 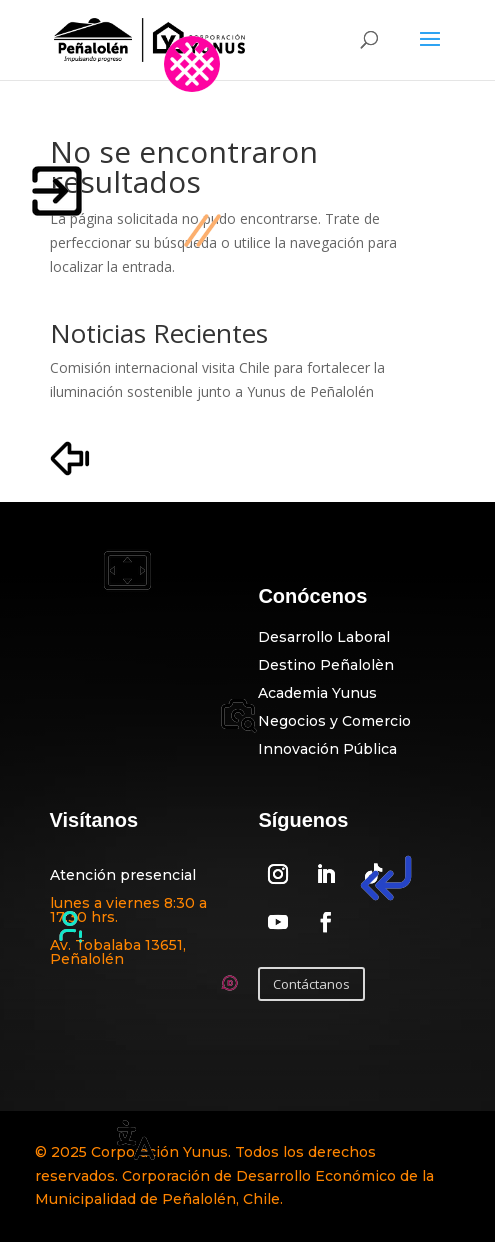 What do you see at coordinates (69, 458) in the screenshot?
I see `go back to the previous screen` at bounding box center [69, 458].